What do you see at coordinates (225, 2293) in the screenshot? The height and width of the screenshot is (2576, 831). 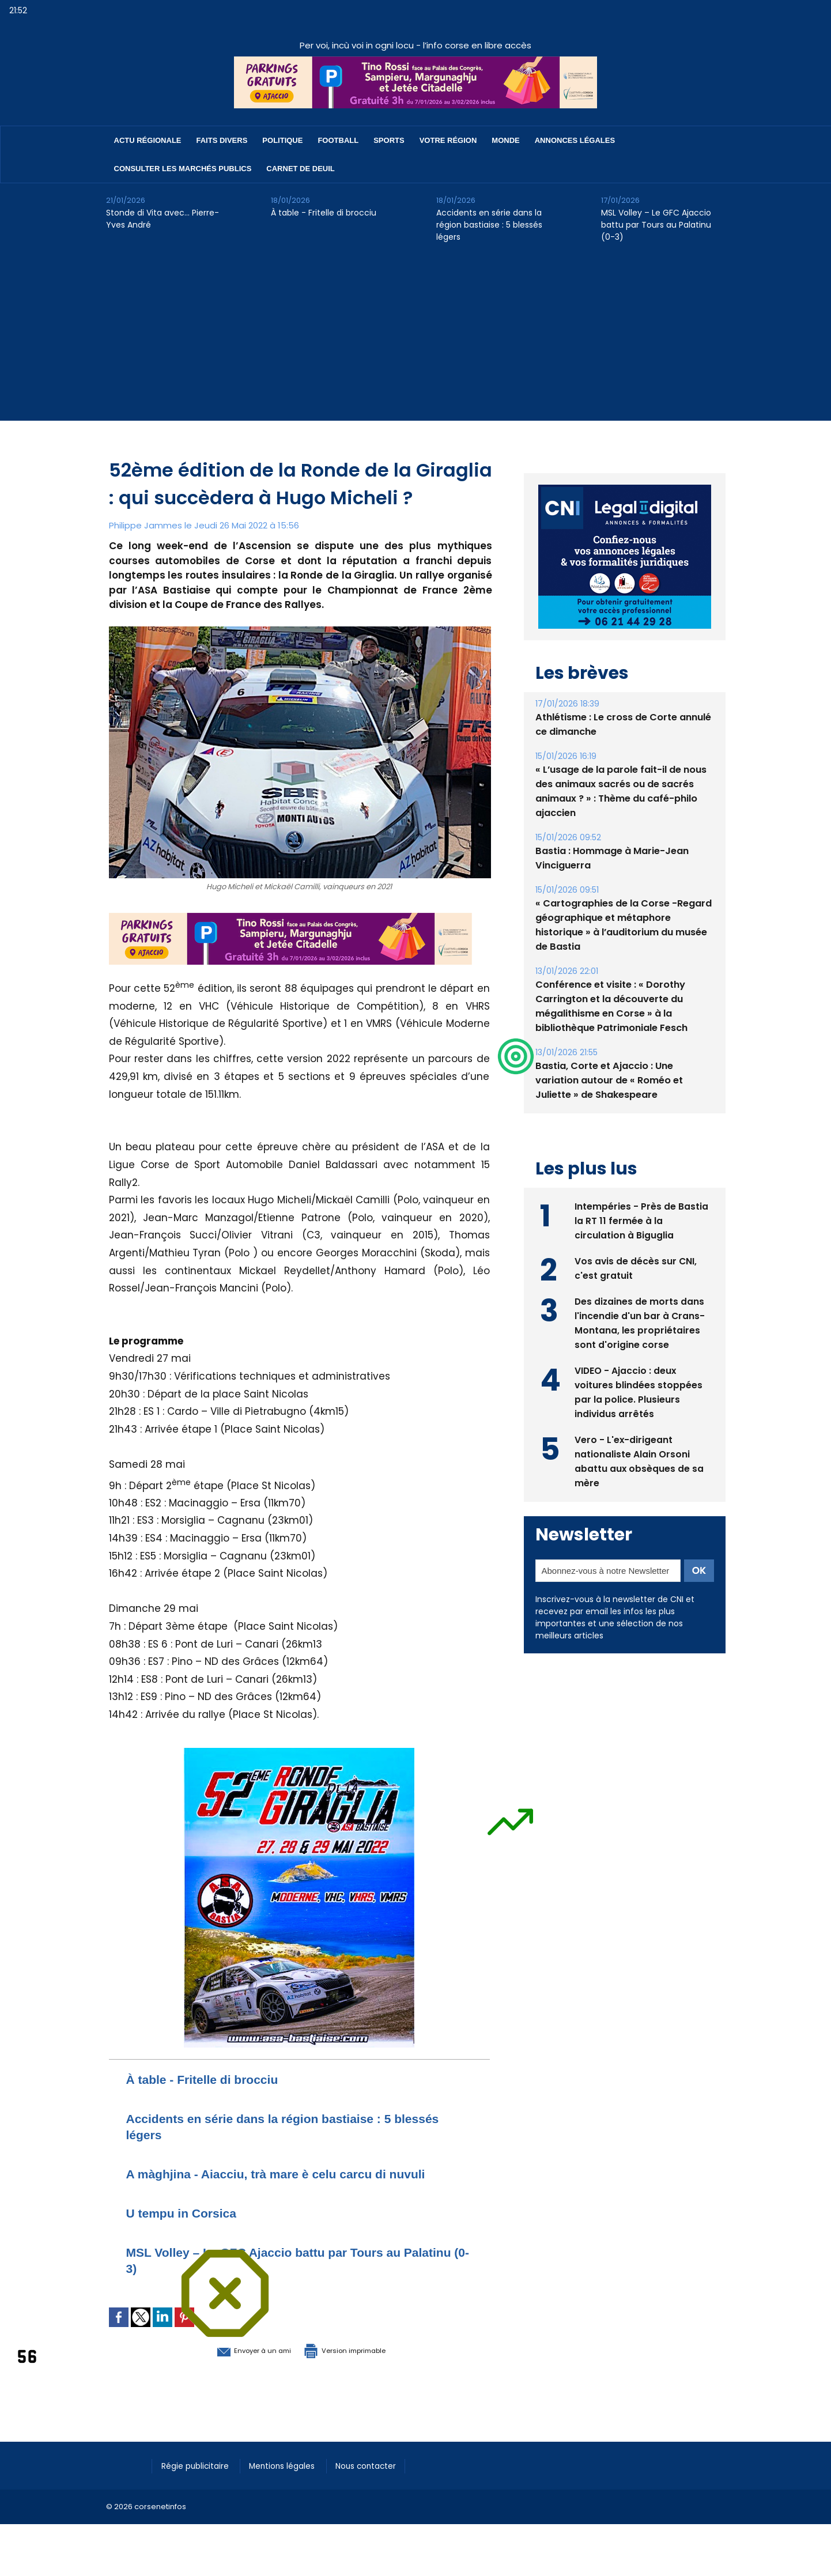 I see `stop or cancel an action` at bounding box center [225, 2293].